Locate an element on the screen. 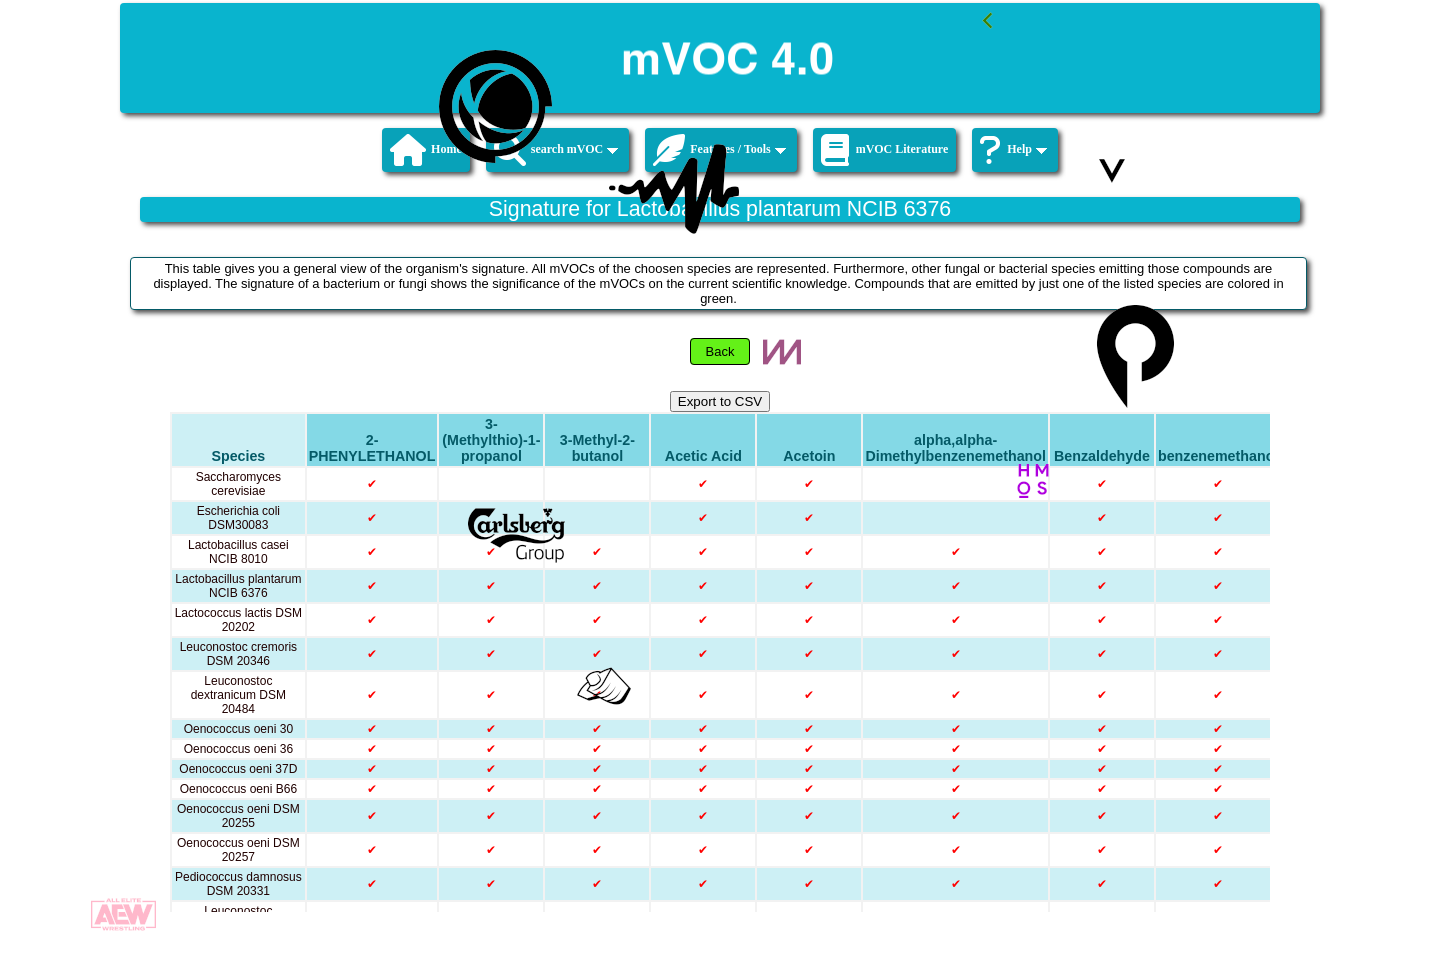 The height and width of the screenshot is (972, 1440). go back to the previous screen is located at coordinates (987, 20).